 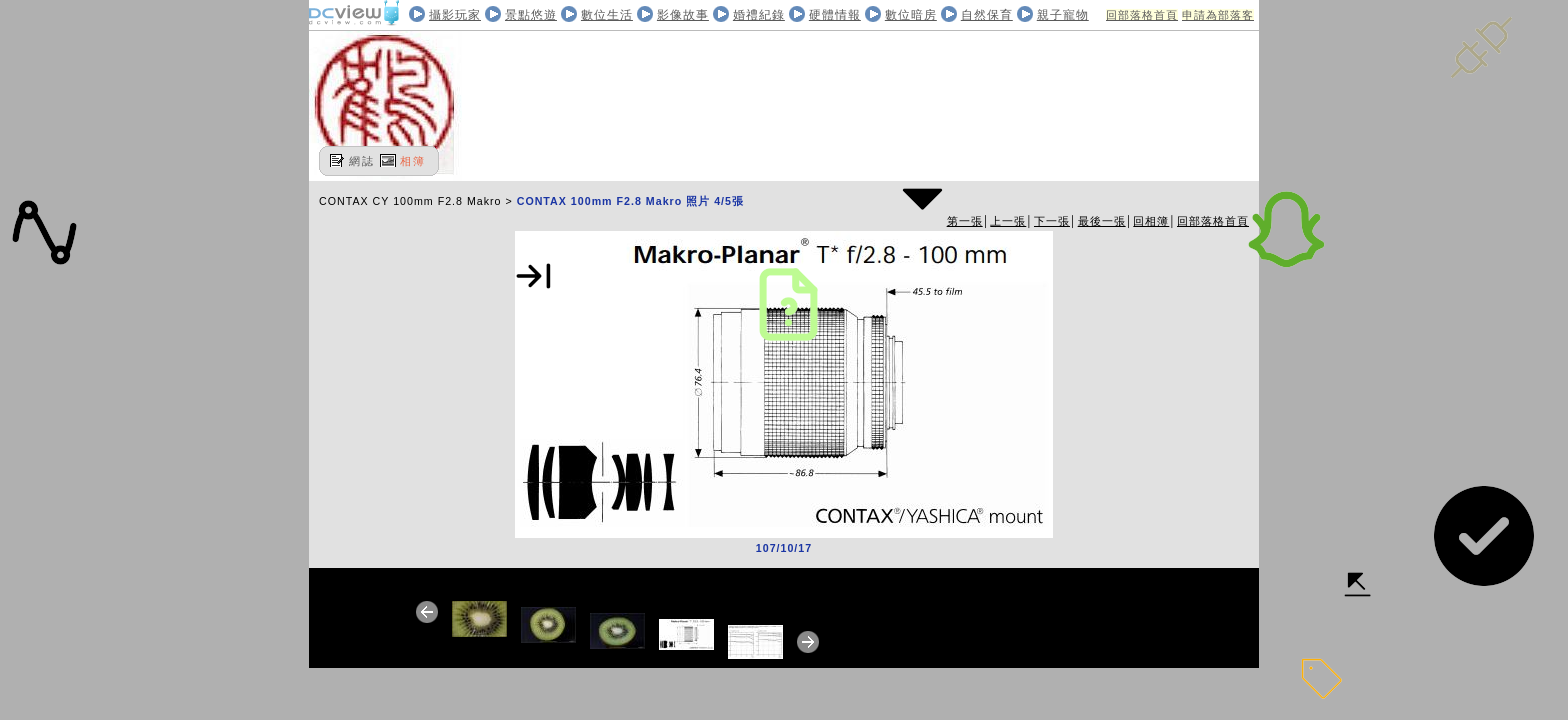 I want to click on add or manage tags for an item, so click(x=1319, y=676).